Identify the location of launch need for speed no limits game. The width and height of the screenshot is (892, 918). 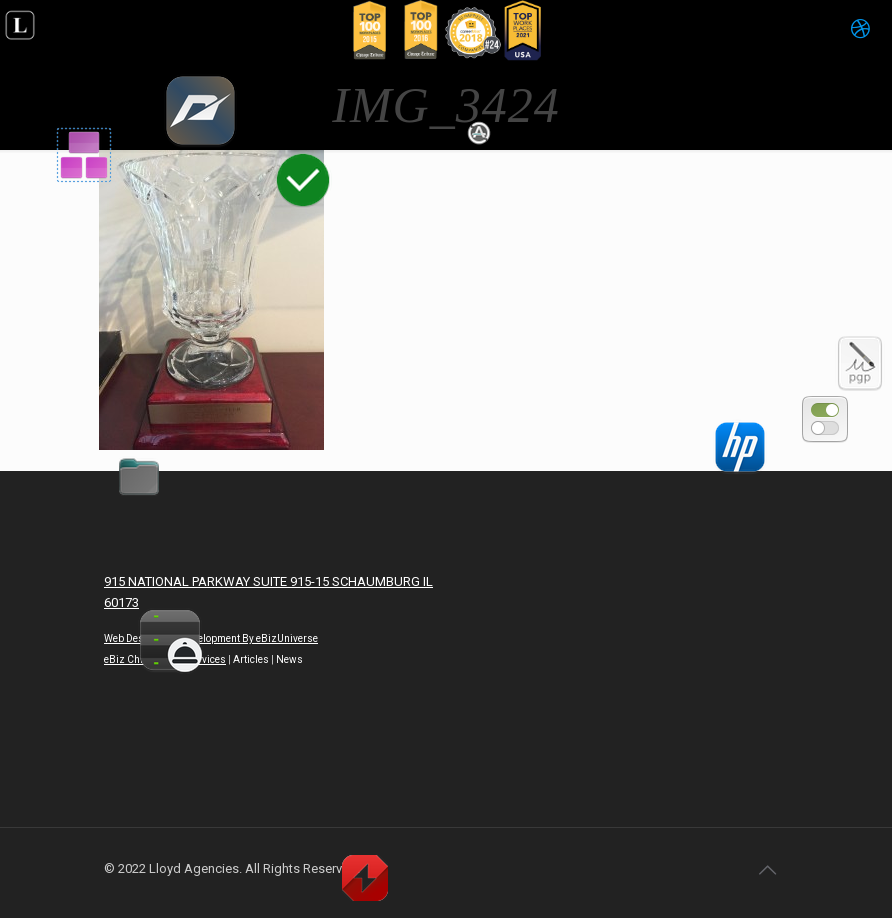
(200, 110).